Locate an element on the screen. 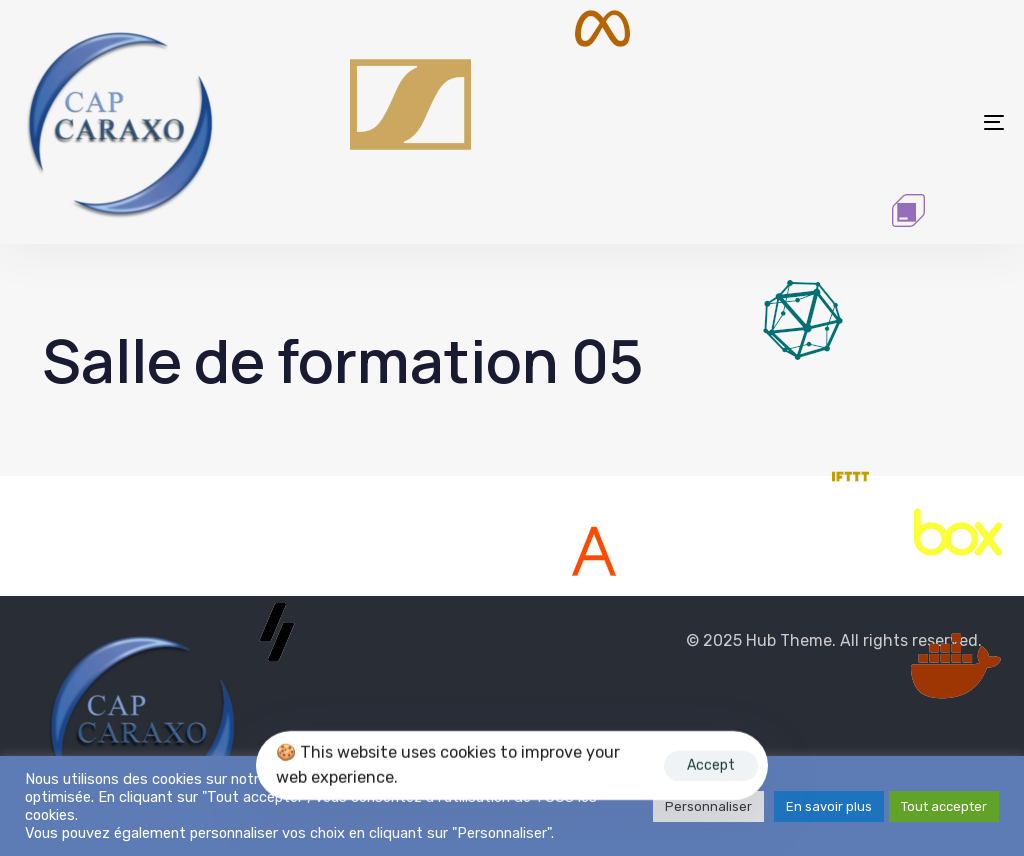 The height and width of the screenshot is (856, 1024). open IFTTT automation app is located at coordinates (850, 476).